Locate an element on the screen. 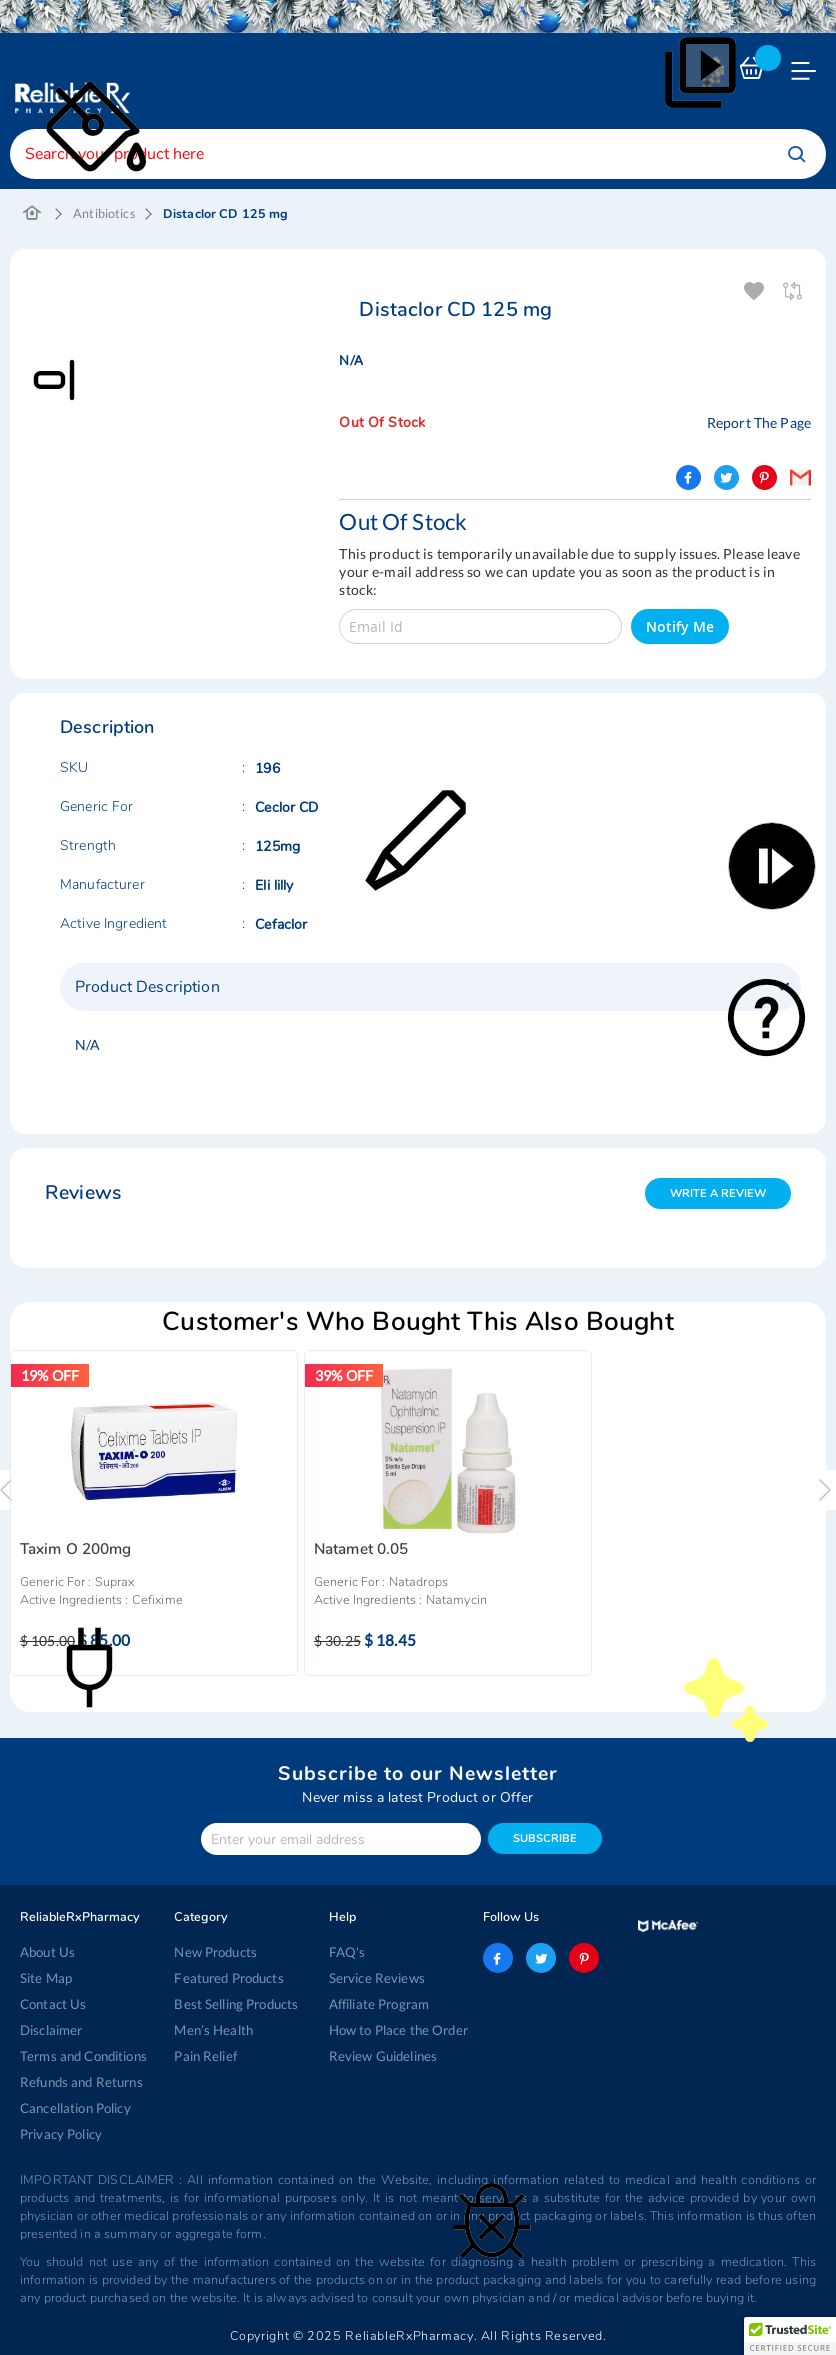  connect to a power source or external device is located at coordinates (89, 1667).